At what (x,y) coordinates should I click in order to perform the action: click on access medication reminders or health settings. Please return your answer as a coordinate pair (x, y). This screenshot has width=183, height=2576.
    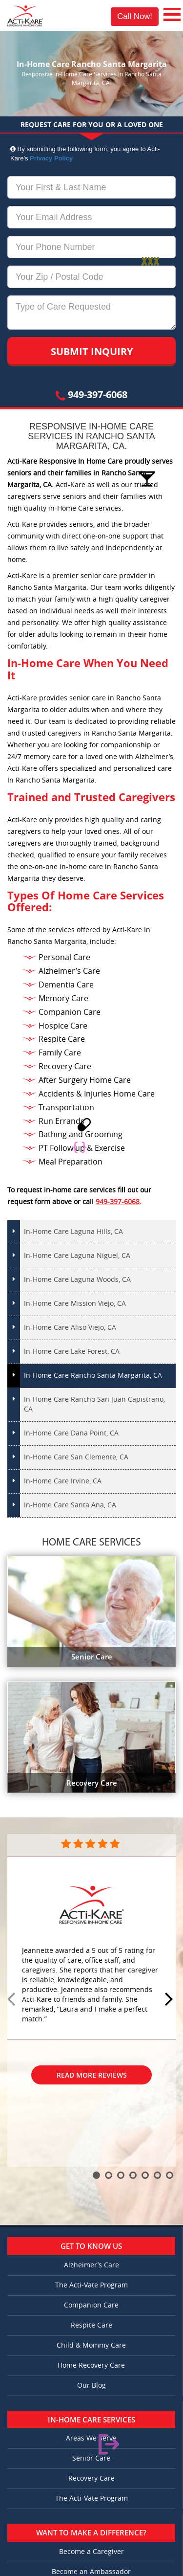
    Looking at the image, I should click on (84, 1124).